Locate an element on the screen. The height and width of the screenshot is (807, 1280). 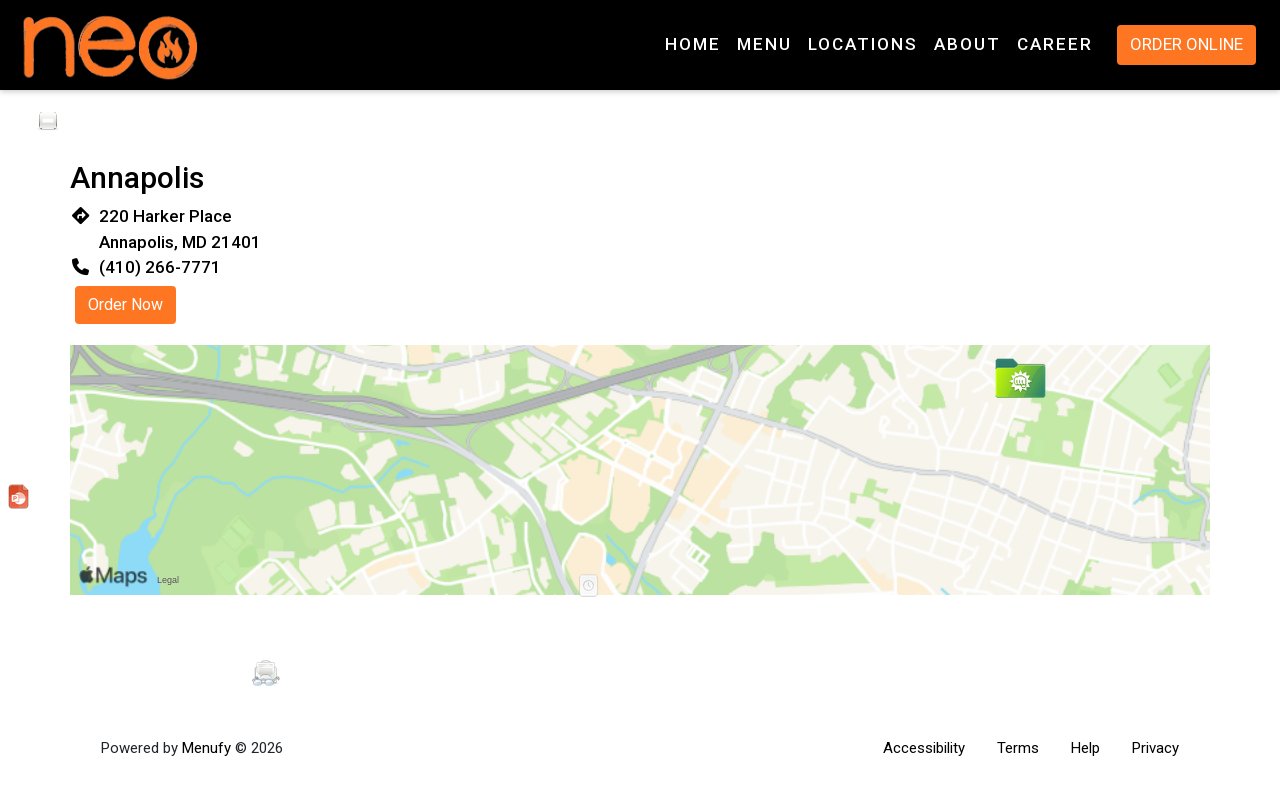
open gamejolt games folder is located at coordinates (1020, 379).